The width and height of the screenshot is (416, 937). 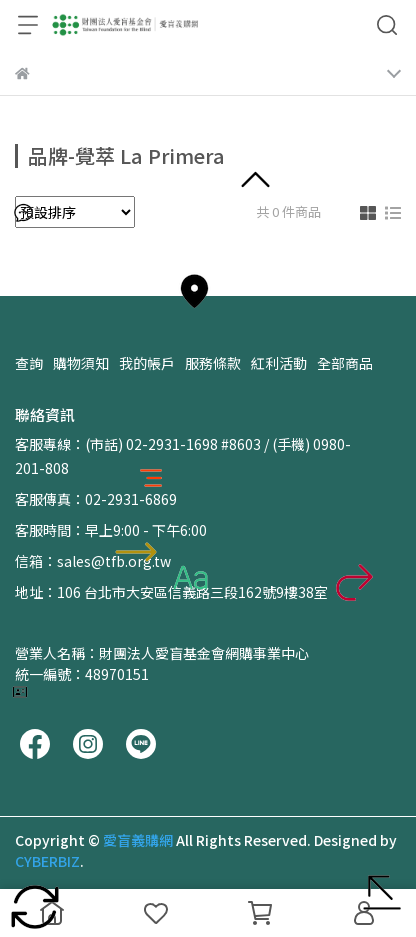 What do you see at coordinates (23, 212) in the screenshot?
I see `open chat or messaging` at bounding box center [23, 212].